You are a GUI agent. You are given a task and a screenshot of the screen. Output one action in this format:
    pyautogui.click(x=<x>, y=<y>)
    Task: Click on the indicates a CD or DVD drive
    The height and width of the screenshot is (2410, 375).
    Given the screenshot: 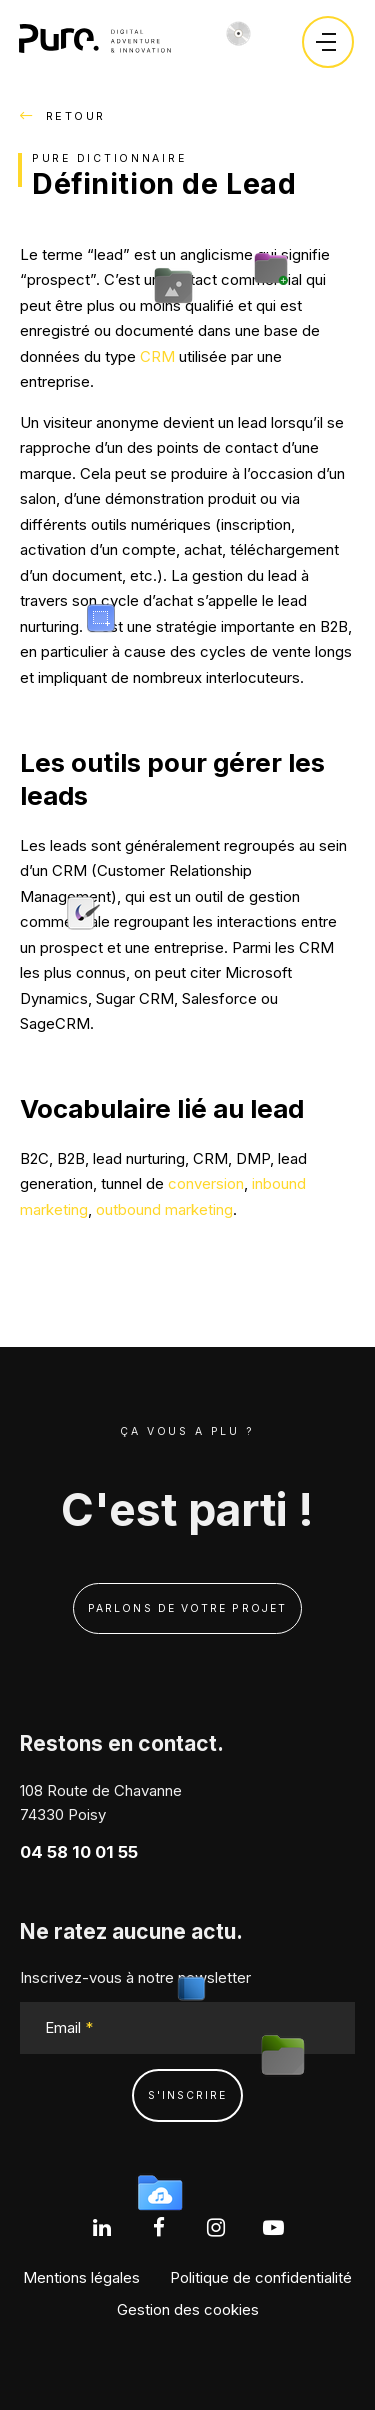 What is the action you would take?
    pyautogui.click(x=238, y=33)
    